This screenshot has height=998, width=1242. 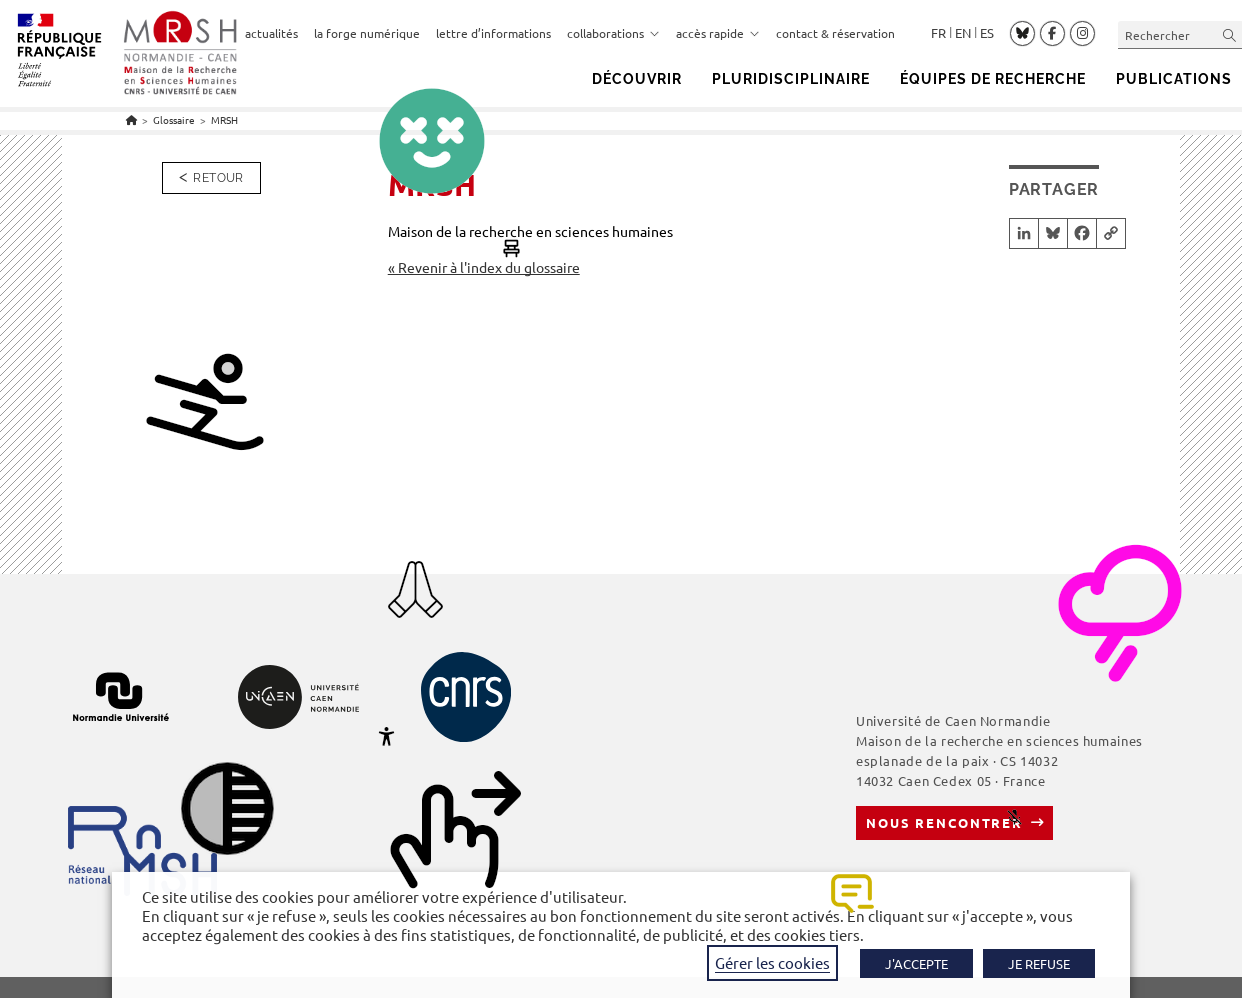 What do you see at coordinates (851, 892) in the screenshot?
I see `remove a message from the conversation` at bounding box center [851, 892].